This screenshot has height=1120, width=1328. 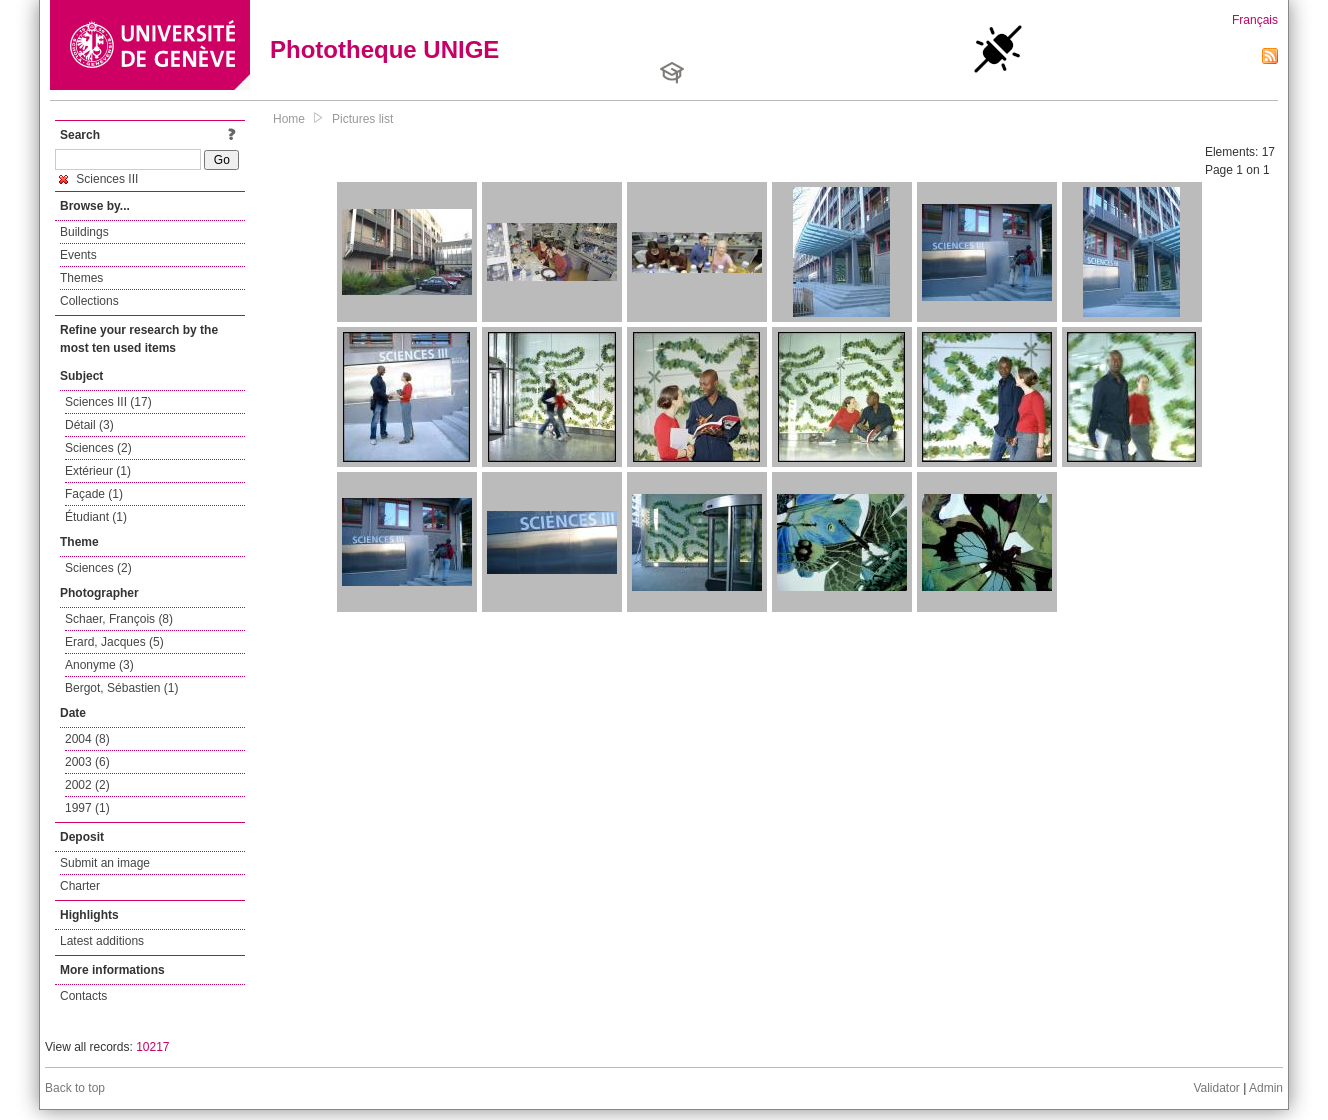 What do you see at coordinates (672, 72) in the screenshot?
I see `access education or learning resources` at bounding box center [672, 72].